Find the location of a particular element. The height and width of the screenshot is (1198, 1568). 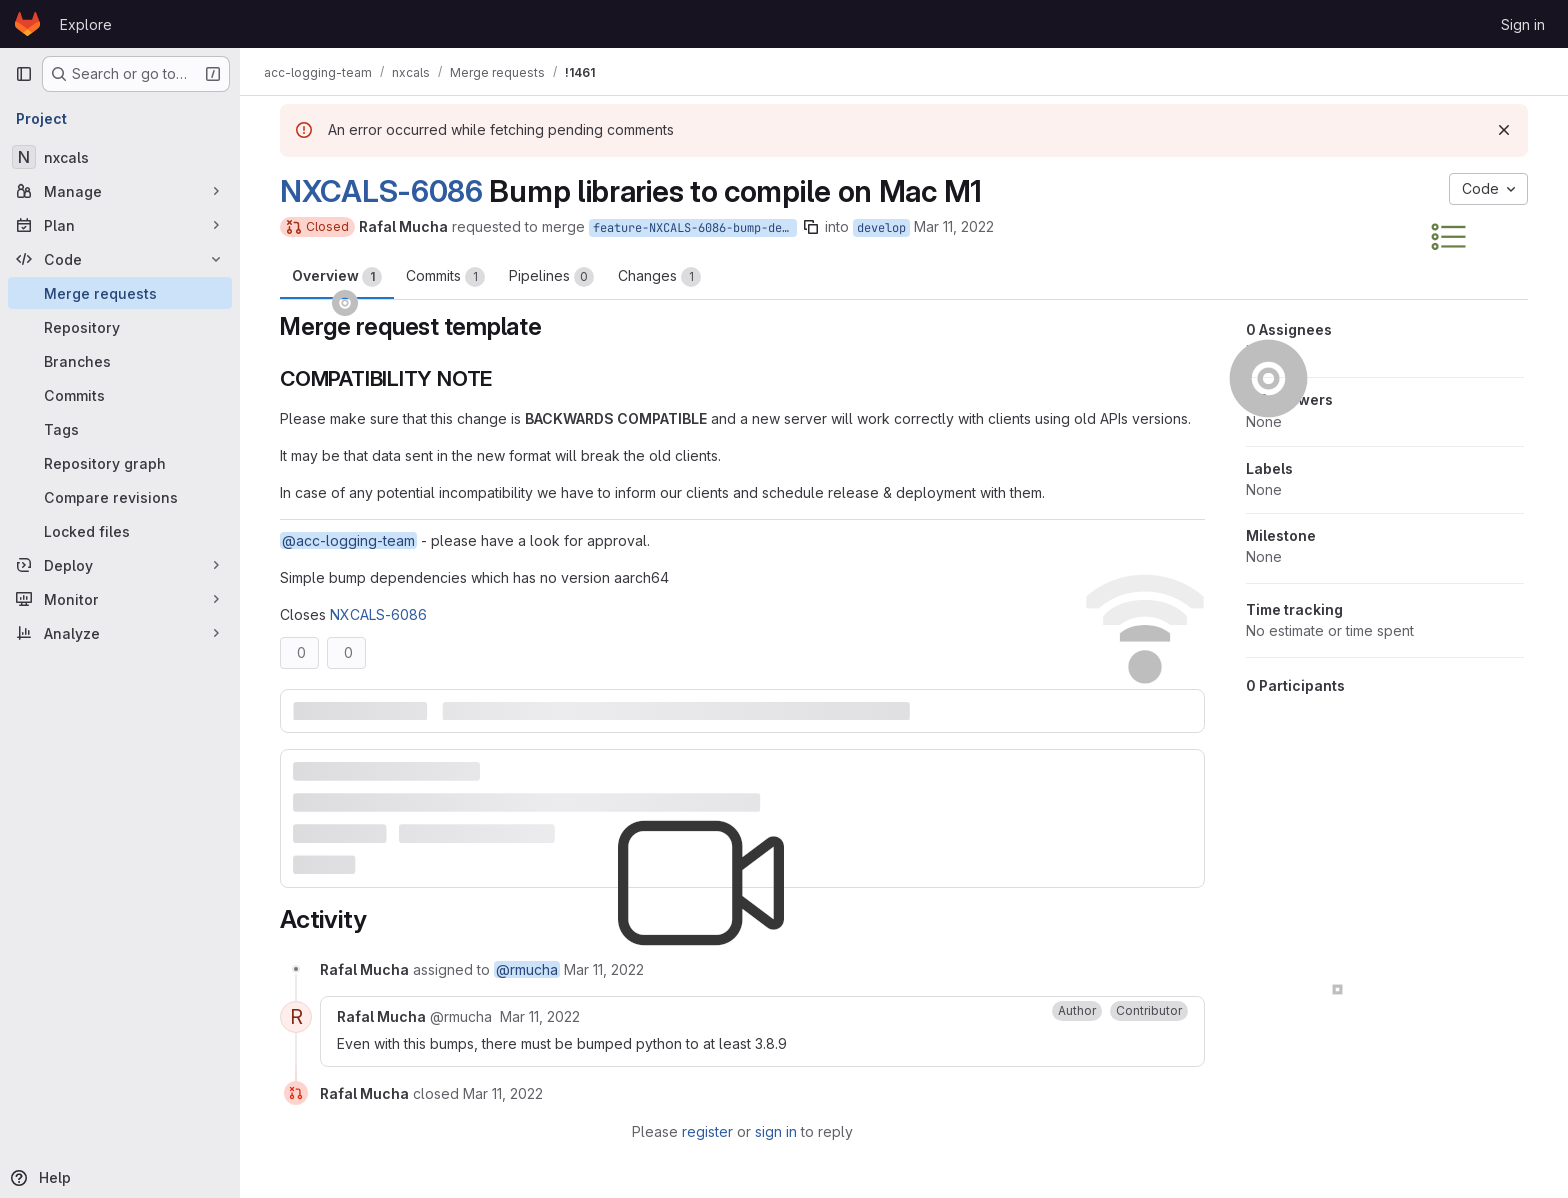

access DVD or optical disc drive is located at coordinates (1268, 378).